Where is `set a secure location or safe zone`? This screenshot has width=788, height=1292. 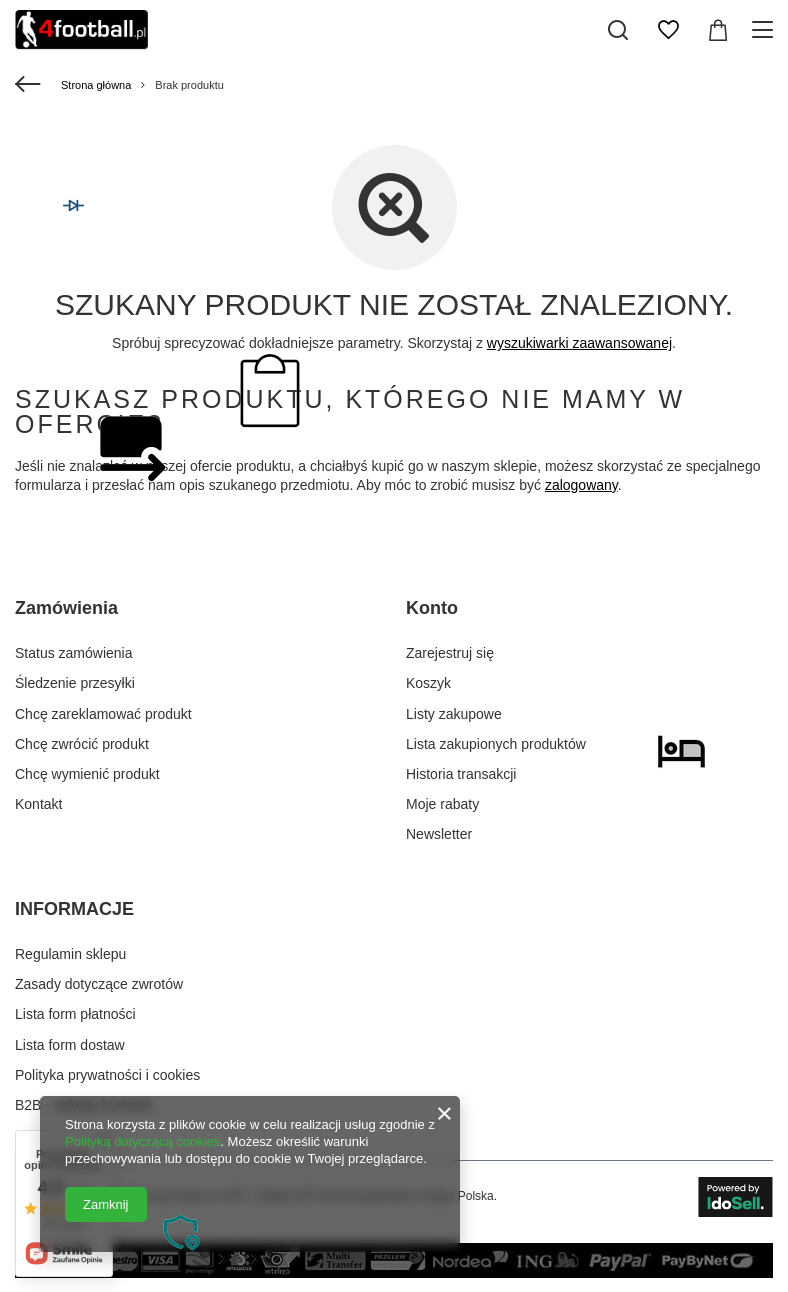
set a secure location or safe zone is located at coordinates (180, 1231).